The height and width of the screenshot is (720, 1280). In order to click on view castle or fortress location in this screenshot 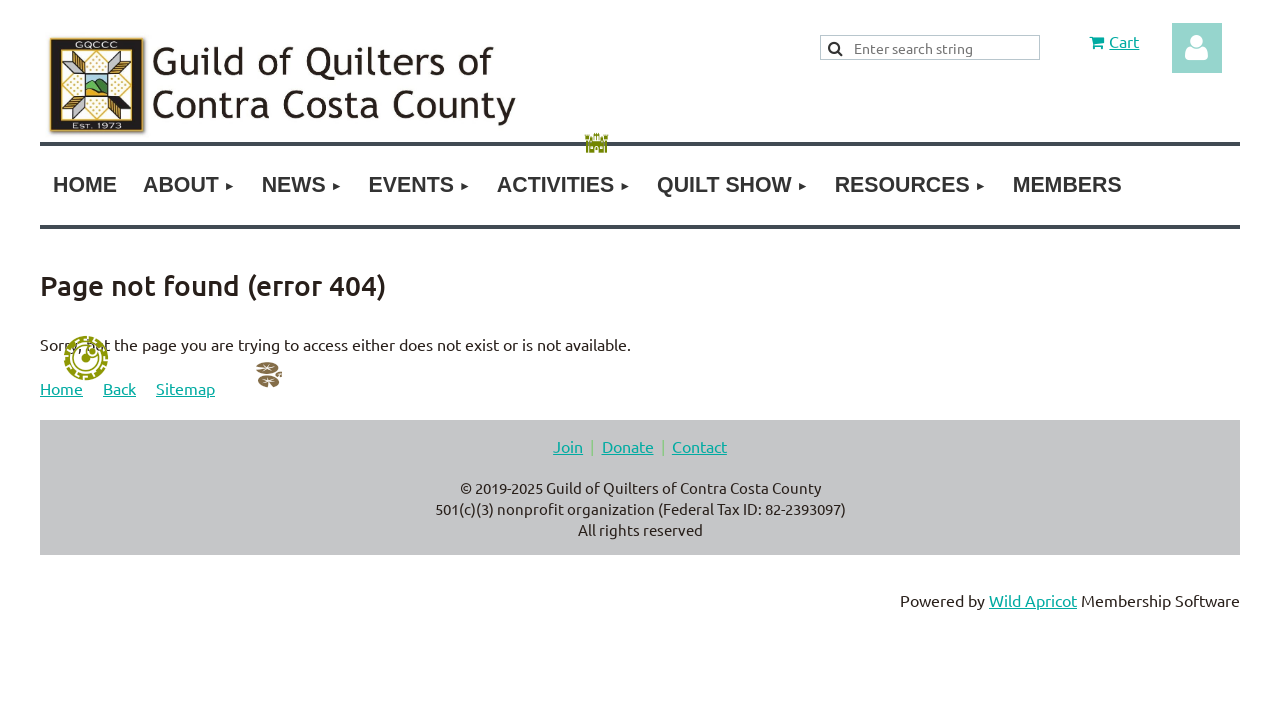, I will do `click(596, 141)`.